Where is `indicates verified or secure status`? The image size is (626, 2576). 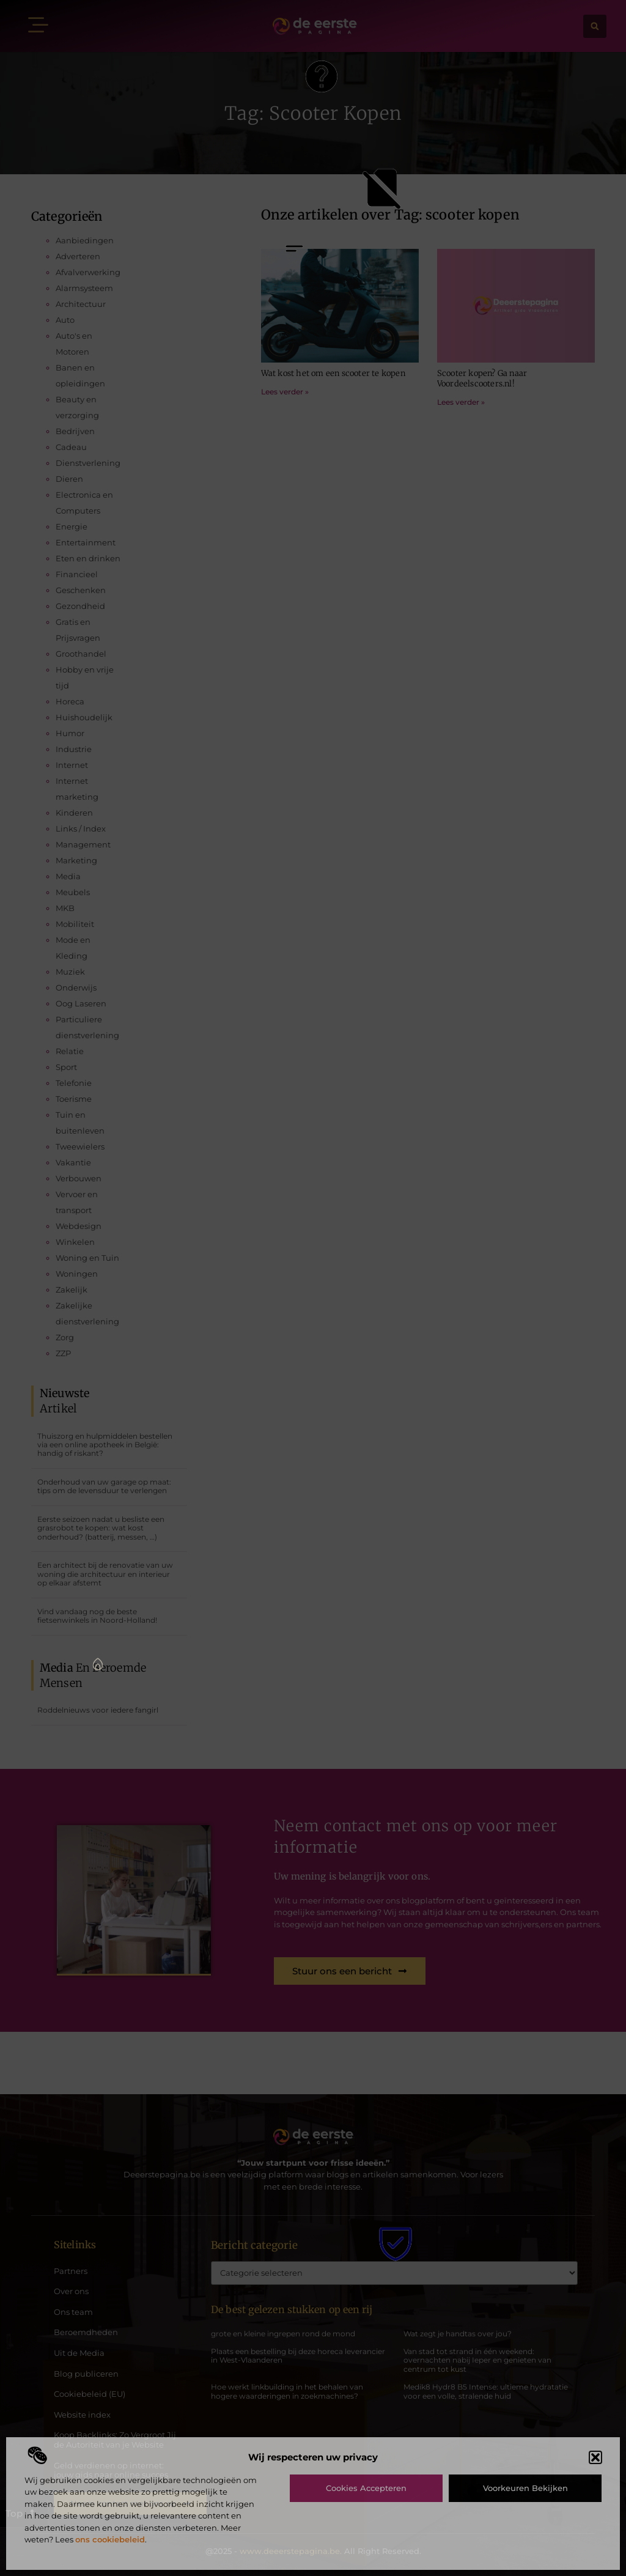 indicates verified or secure status is located at coordinates (396, 2242).